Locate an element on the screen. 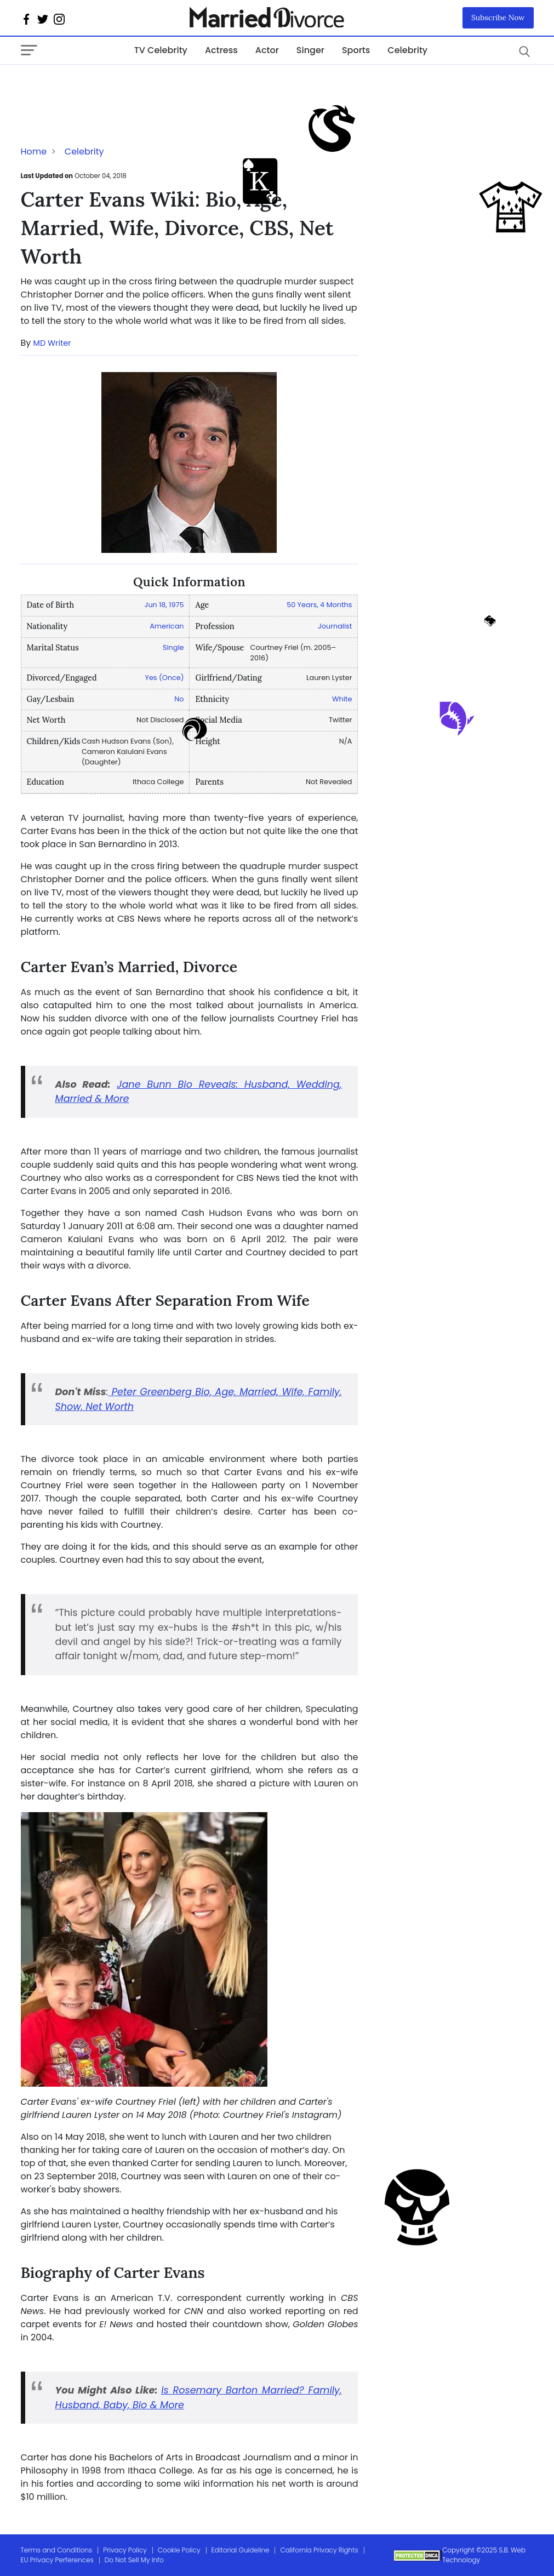 This screenshot has width=554, height=2576. initiate a claw attack or slash ability is located at coordinates (457, 719).